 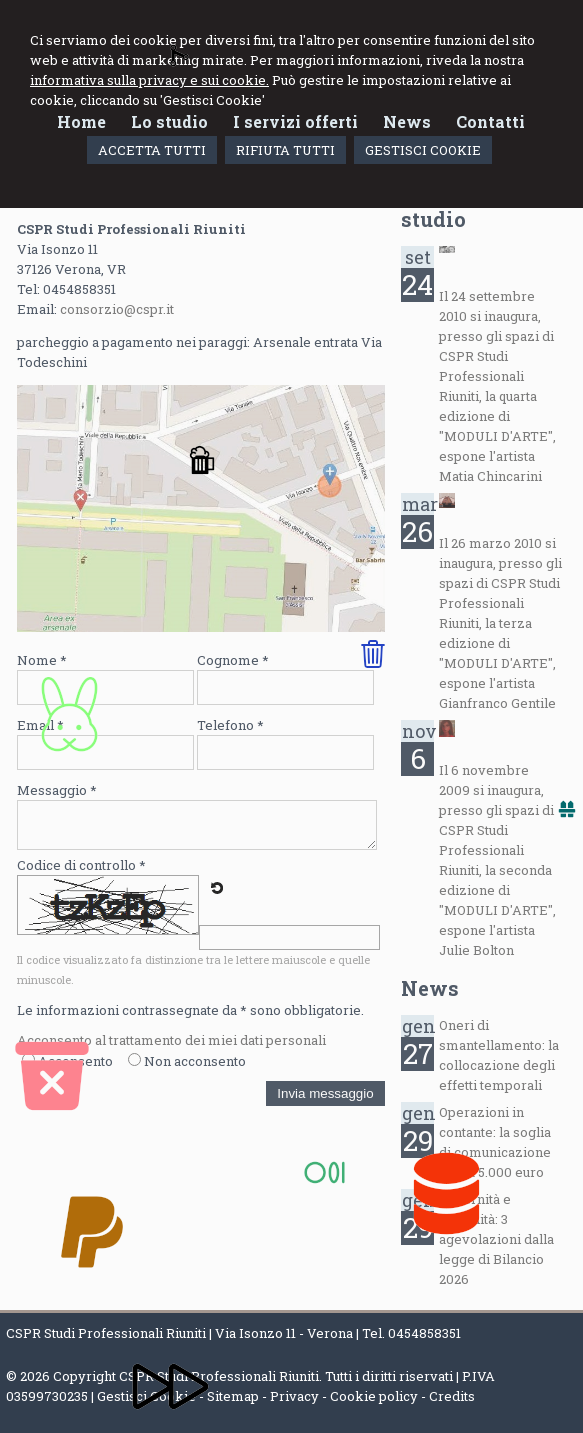 What do you see at coordinates (202, 460) in the screenshot?
I see `view nearby bars or pubs` at bounding box center [202, 460].